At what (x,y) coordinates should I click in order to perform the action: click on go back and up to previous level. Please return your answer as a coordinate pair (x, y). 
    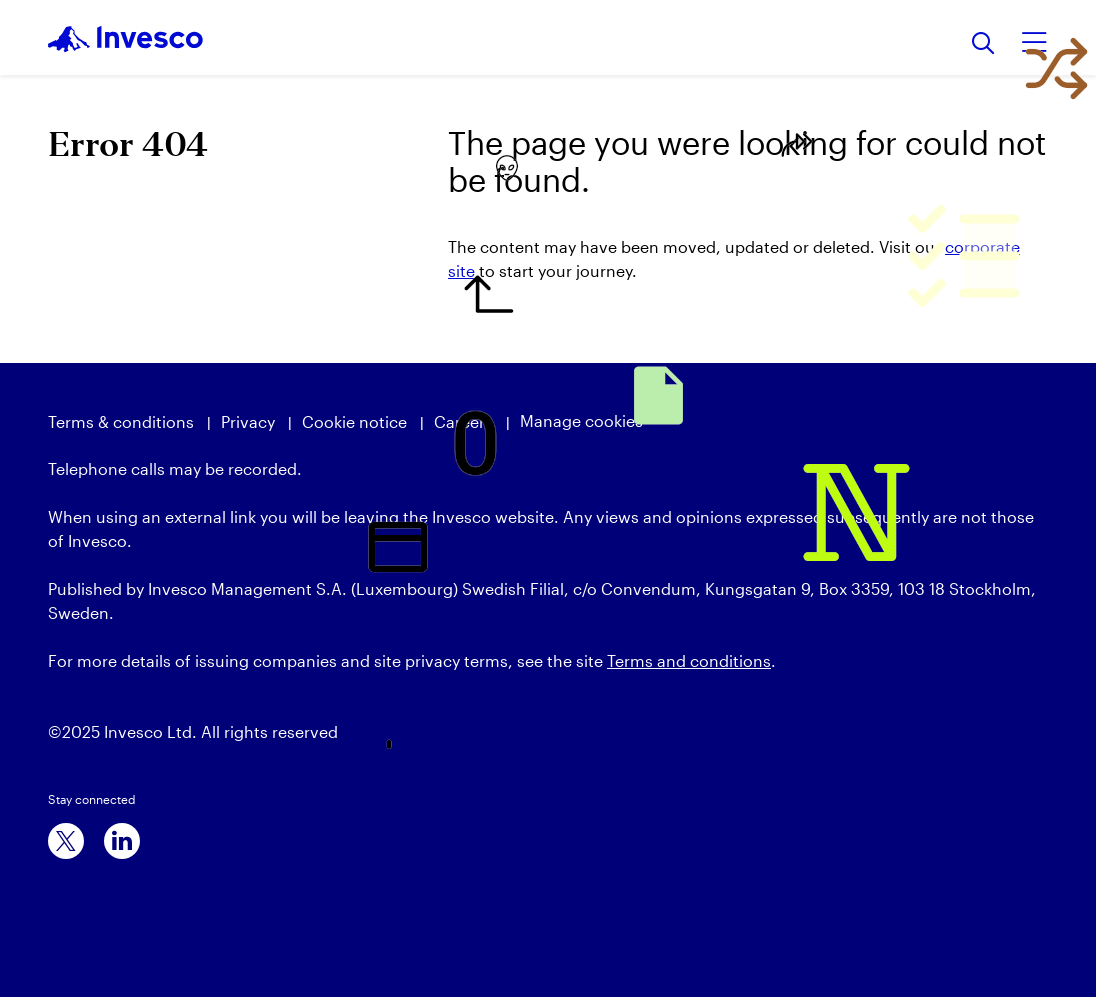
    Looking at the image, I should click on (487, 296).